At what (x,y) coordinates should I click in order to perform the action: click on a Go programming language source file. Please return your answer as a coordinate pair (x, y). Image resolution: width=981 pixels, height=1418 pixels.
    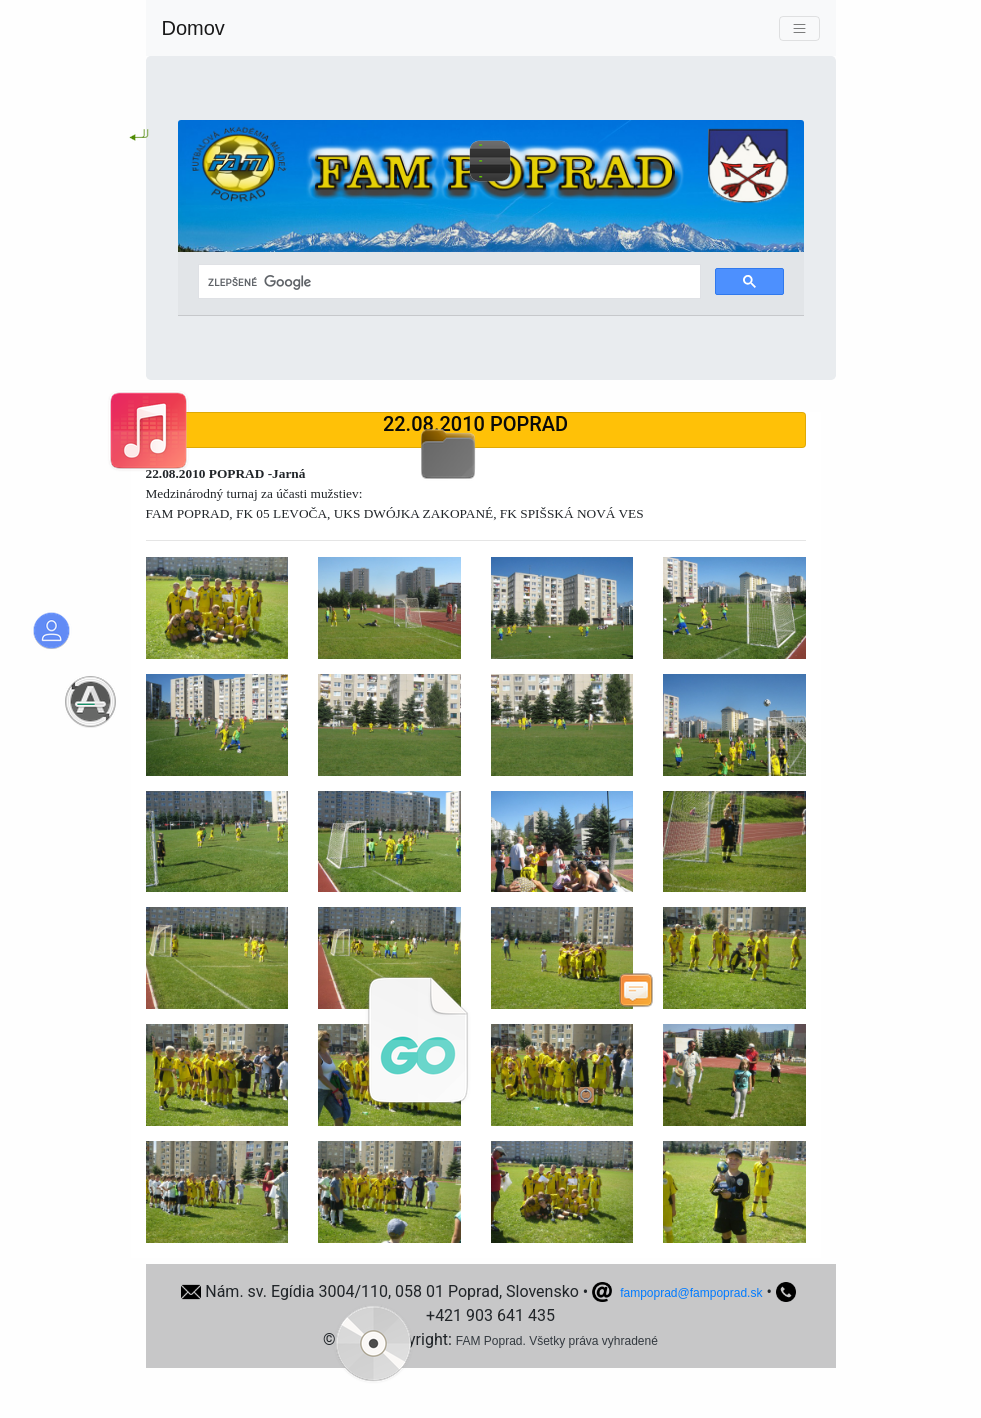
    Looking at the image, I should click on (418, 1040).